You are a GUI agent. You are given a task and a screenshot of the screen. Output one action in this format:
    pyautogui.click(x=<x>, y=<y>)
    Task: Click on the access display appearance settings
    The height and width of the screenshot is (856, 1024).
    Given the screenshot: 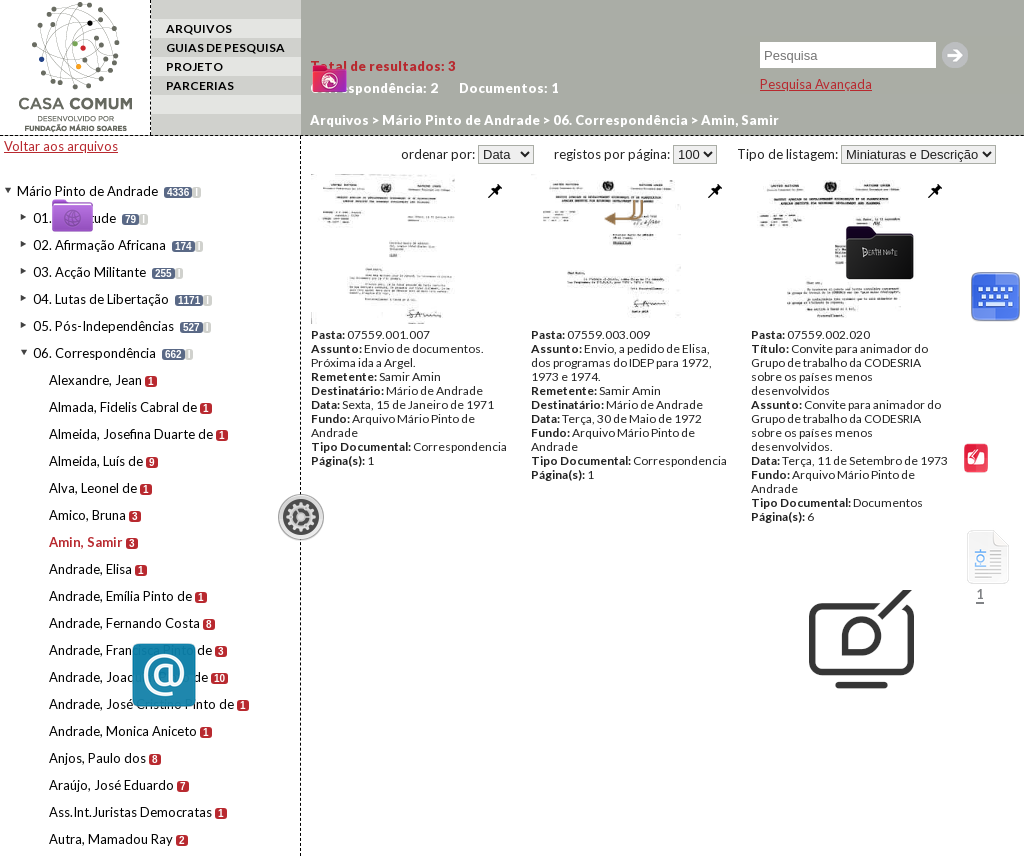 What is the action you would take?
    pyautogui.click(x=861, y=642)
    